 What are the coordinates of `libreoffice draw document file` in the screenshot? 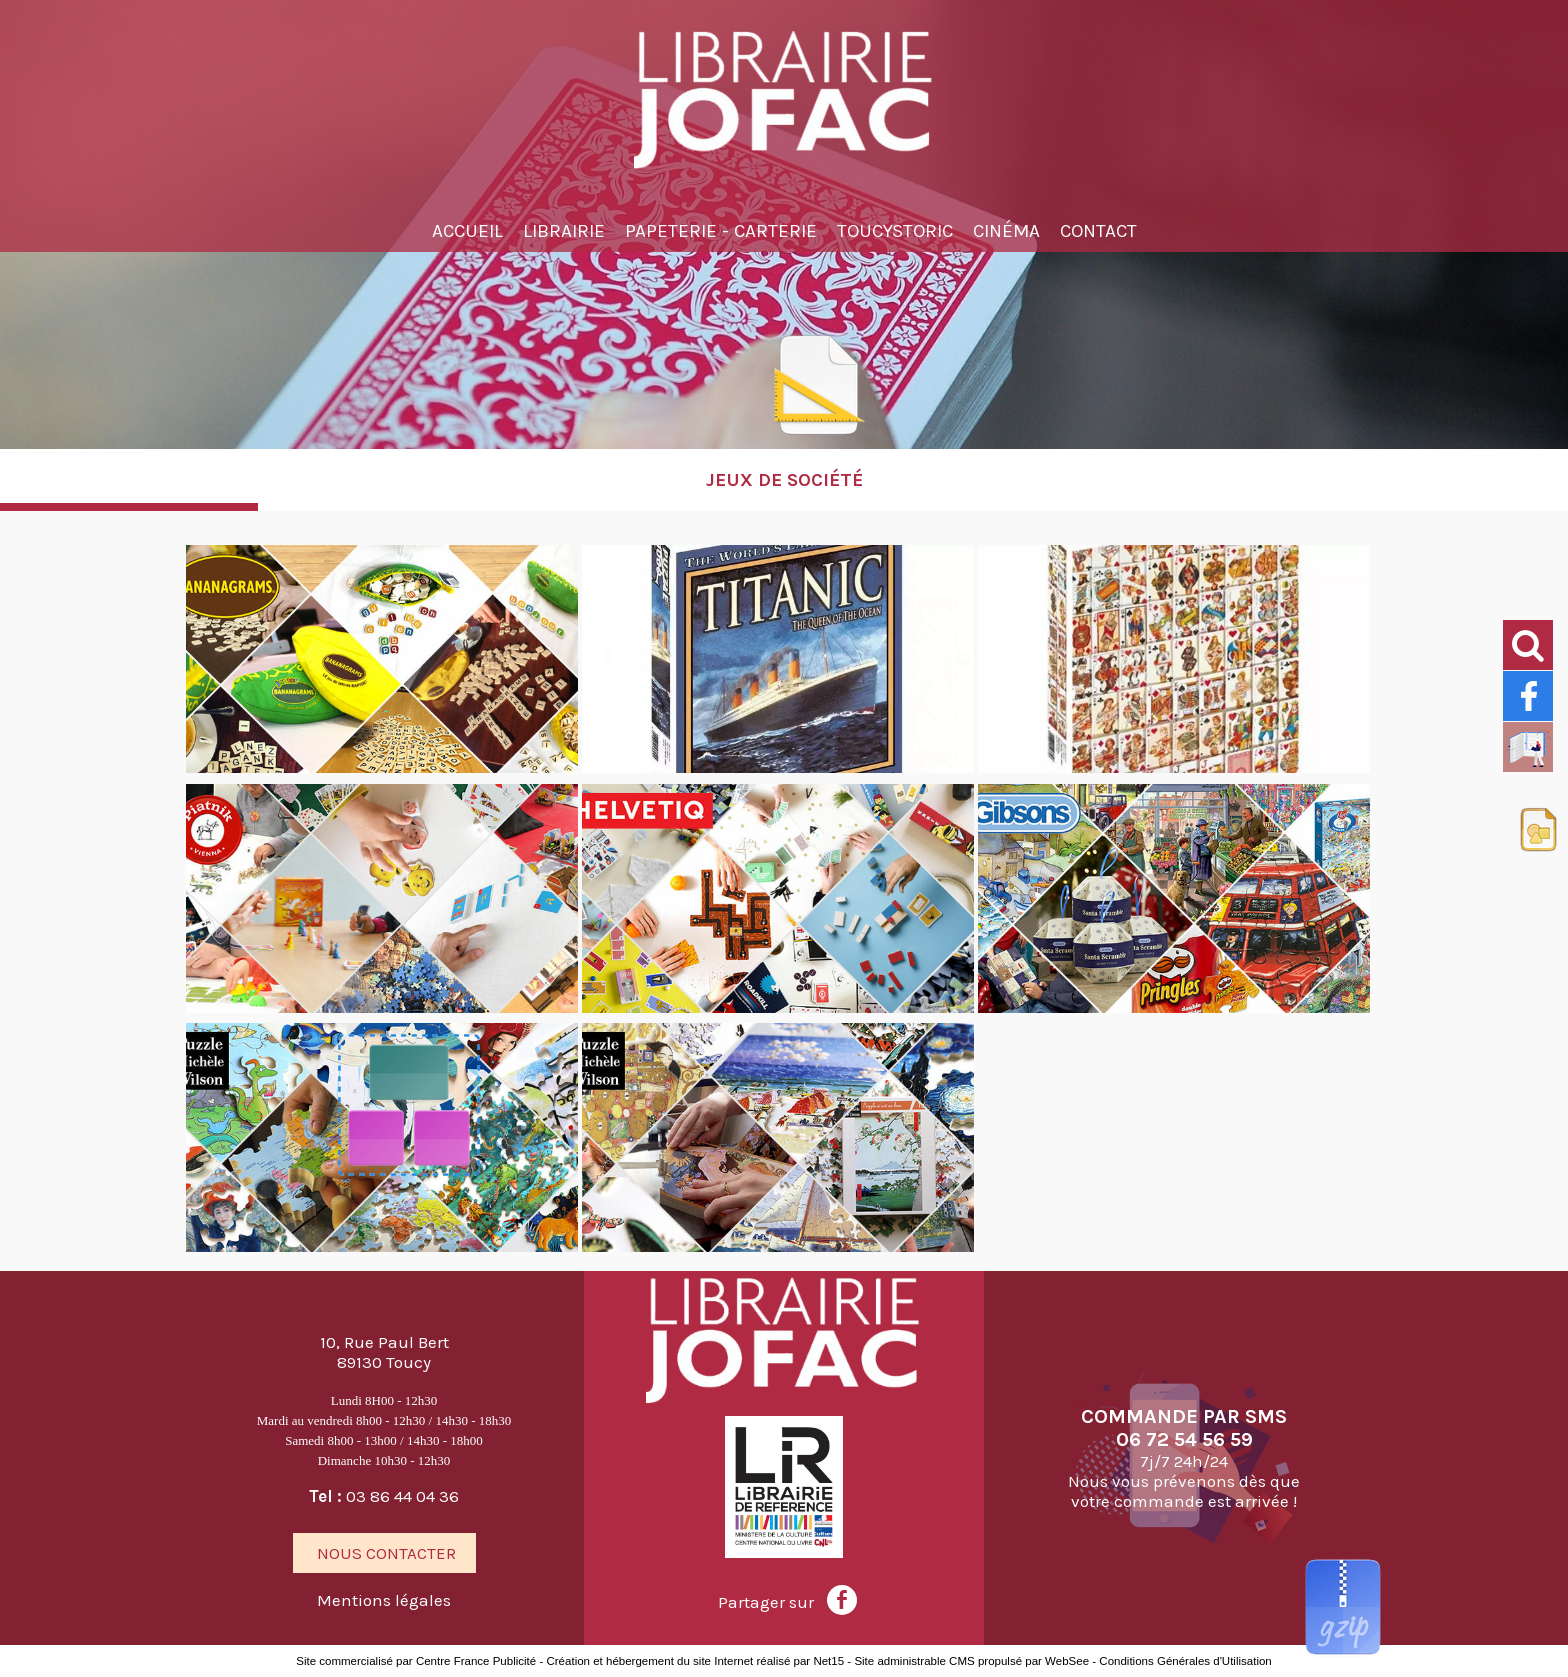 It's located at (1538, 829).